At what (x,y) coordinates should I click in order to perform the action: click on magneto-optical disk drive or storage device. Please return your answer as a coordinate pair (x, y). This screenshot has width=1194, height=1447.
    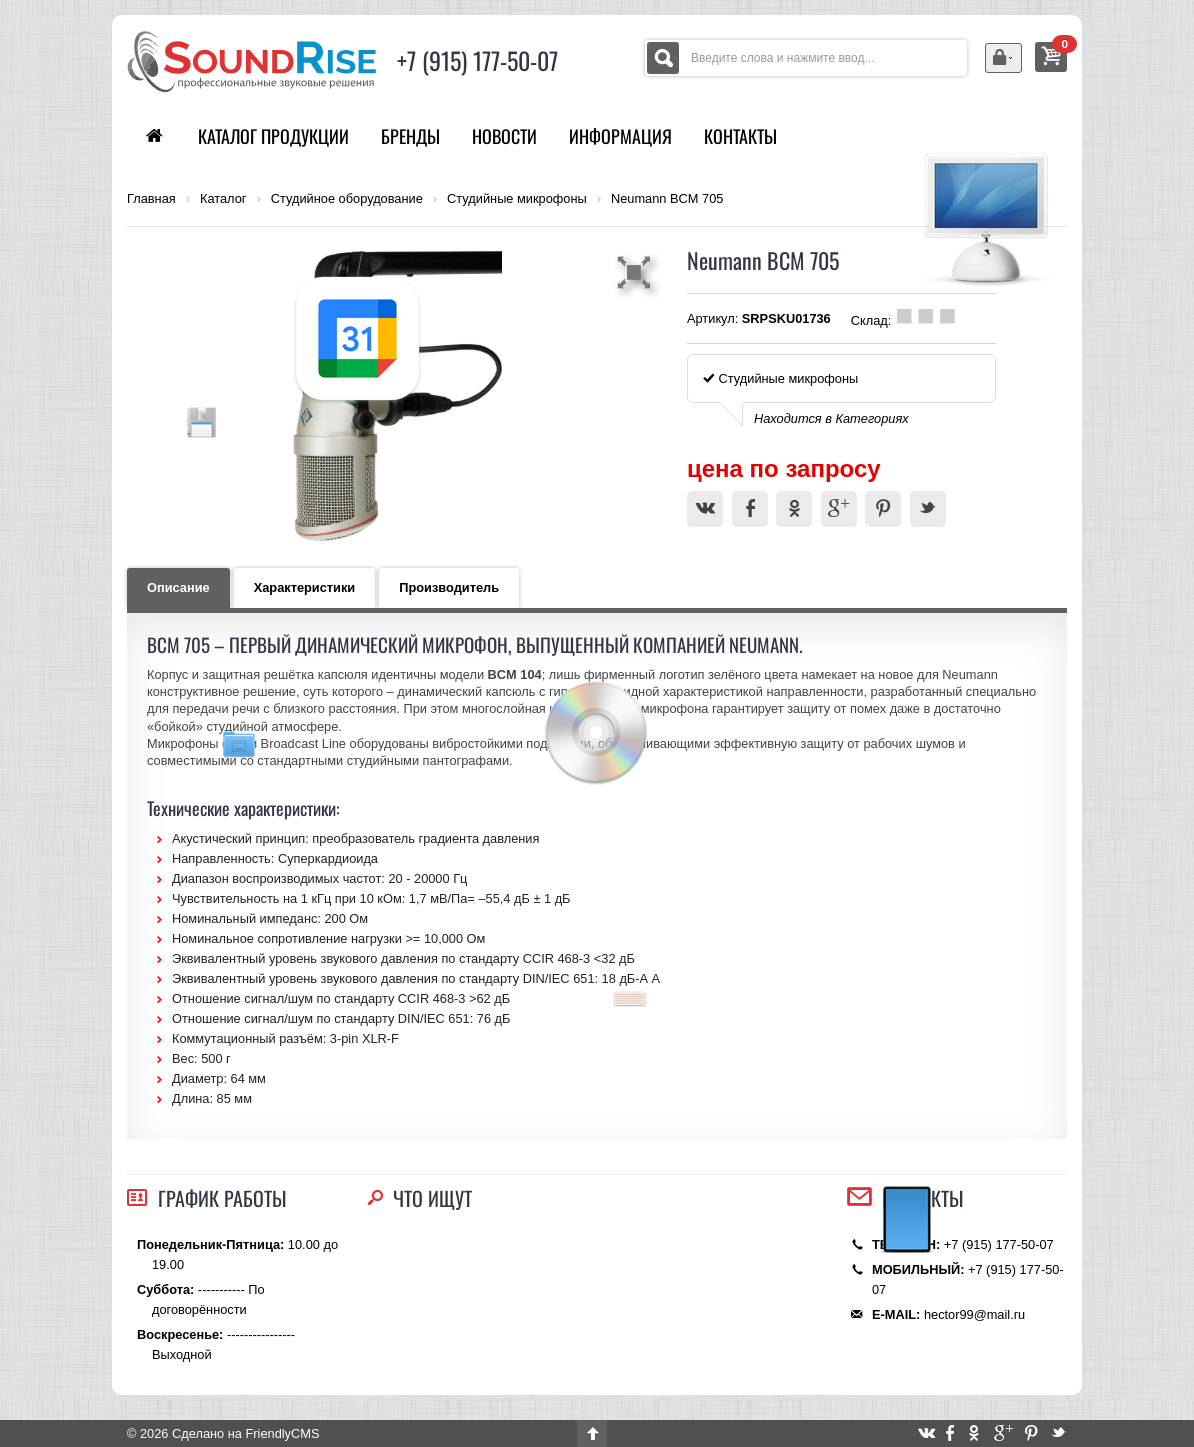
    Looking at the image, I should click on (201, 422).